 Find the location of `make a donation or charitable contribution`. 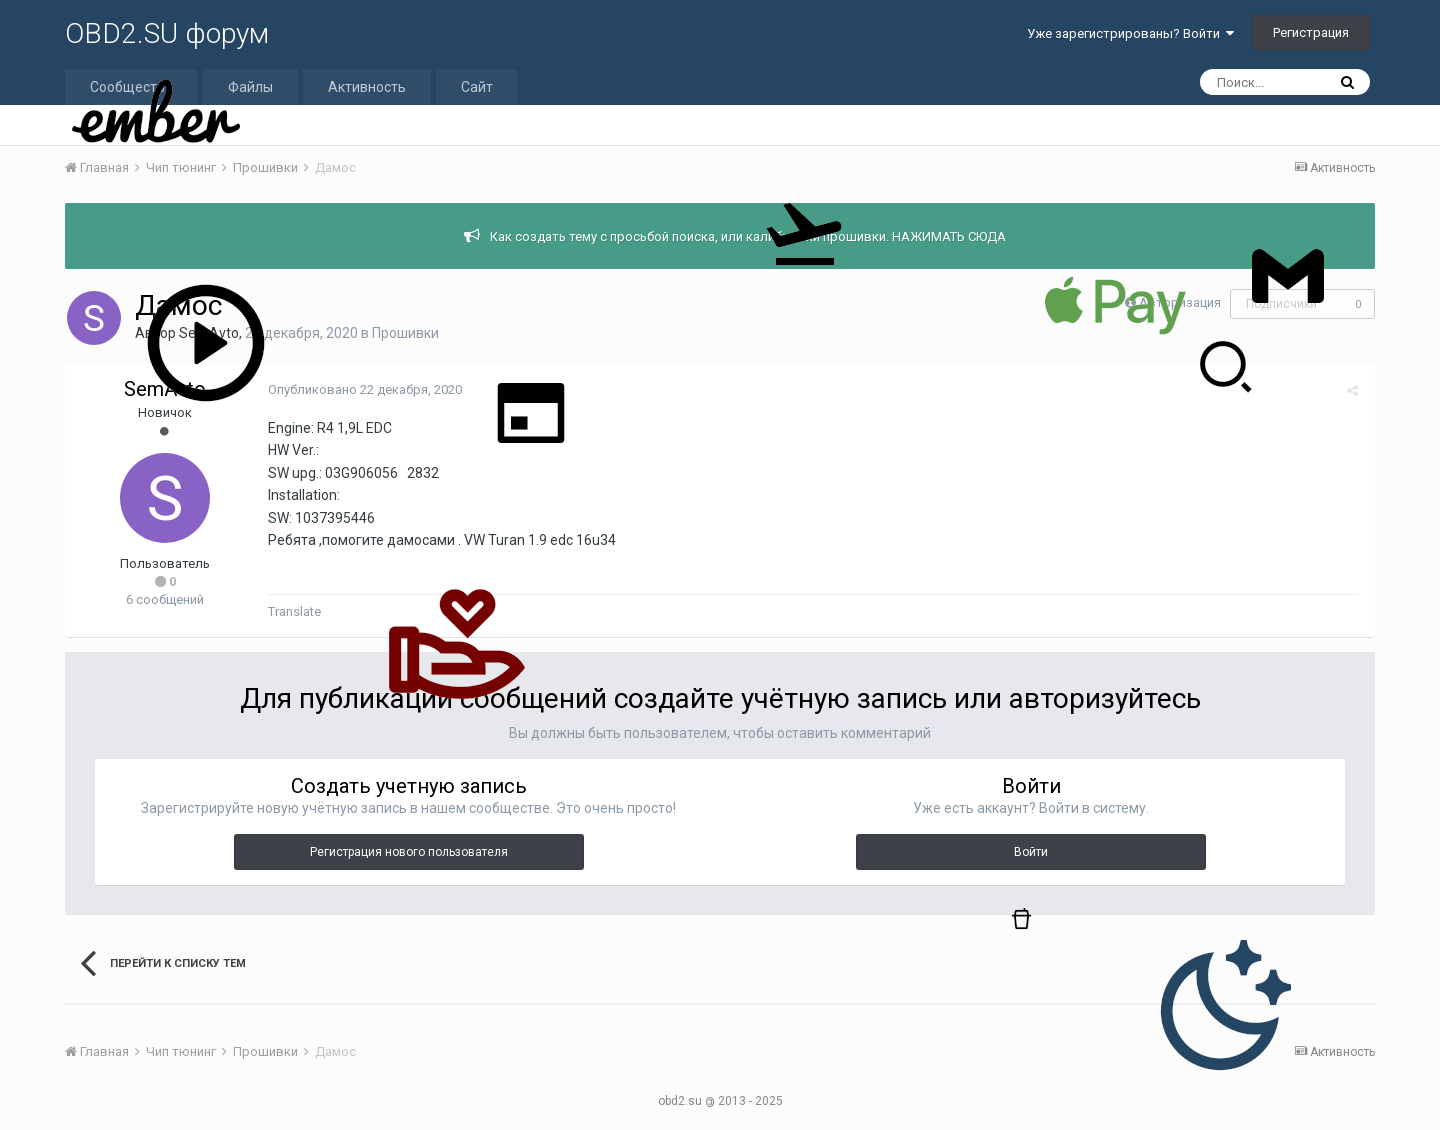

make a donation or charitable contribution is located at coordinates (455, 644).